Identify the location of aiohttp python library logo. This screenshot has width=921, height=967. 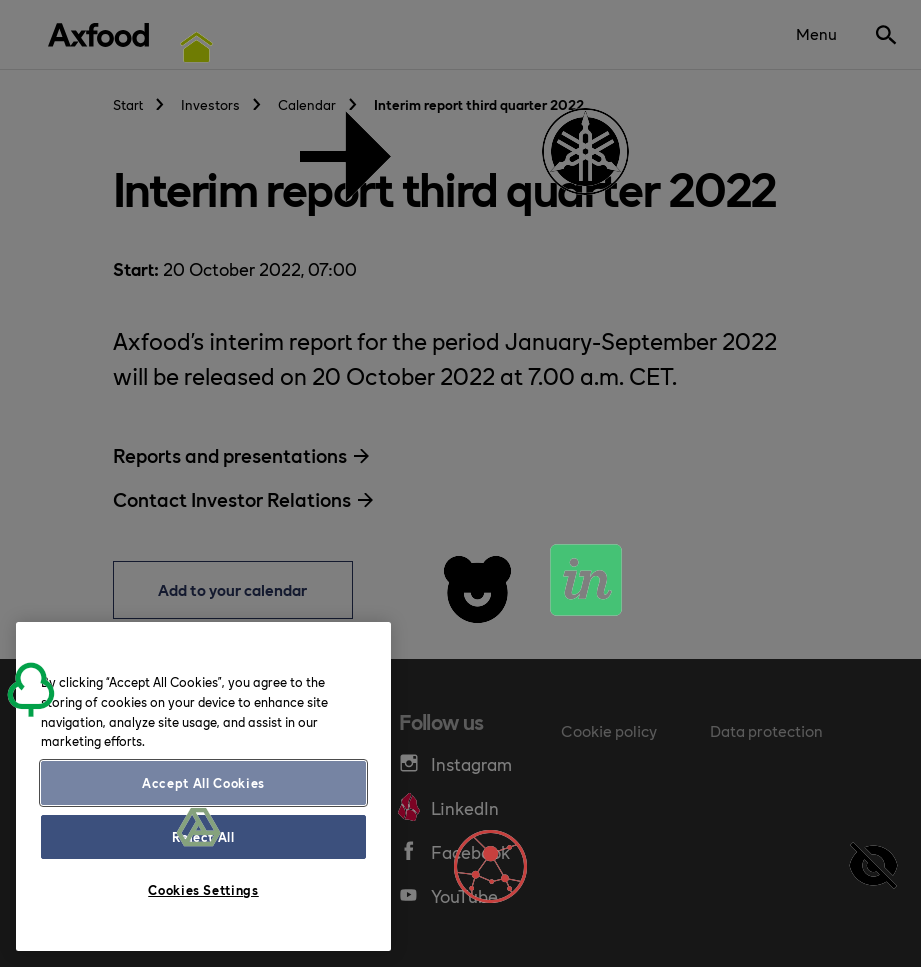
(490, 866).